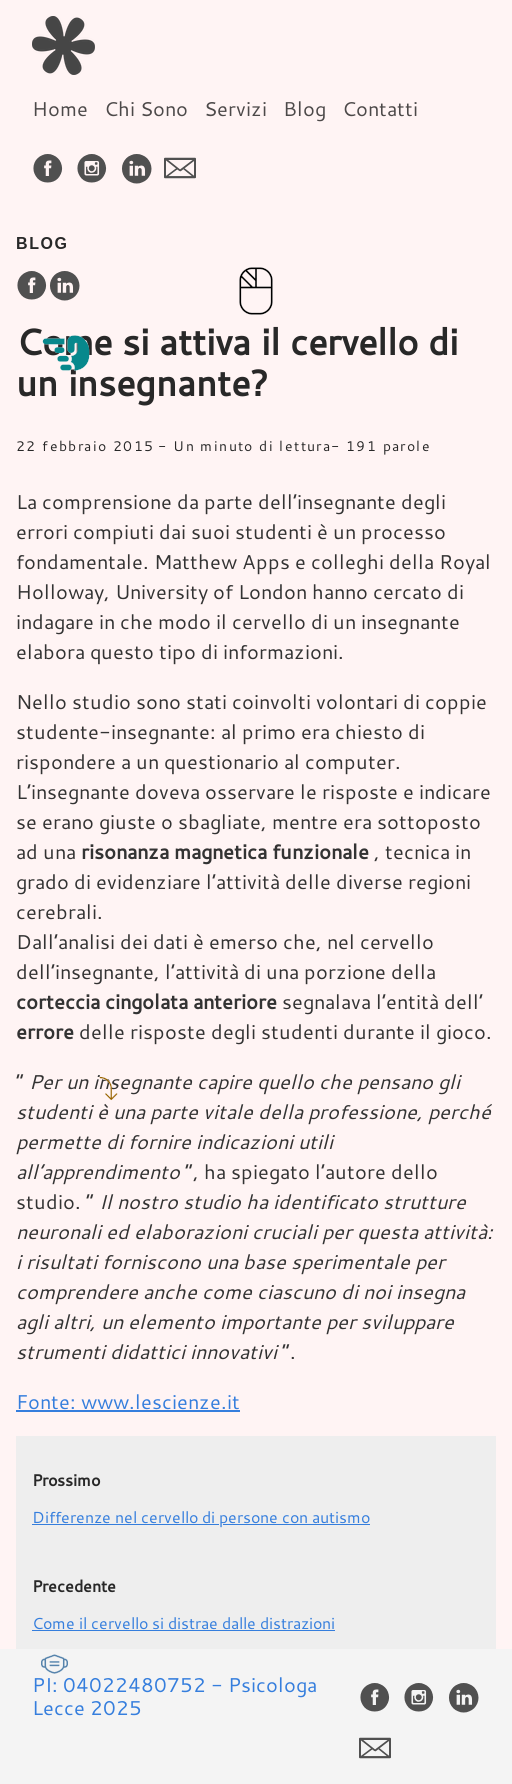  What do you see at coordinates (108, 1088) in the screenshot?
I see `redirect content or flow downward` at bounding box center [108, 1088].